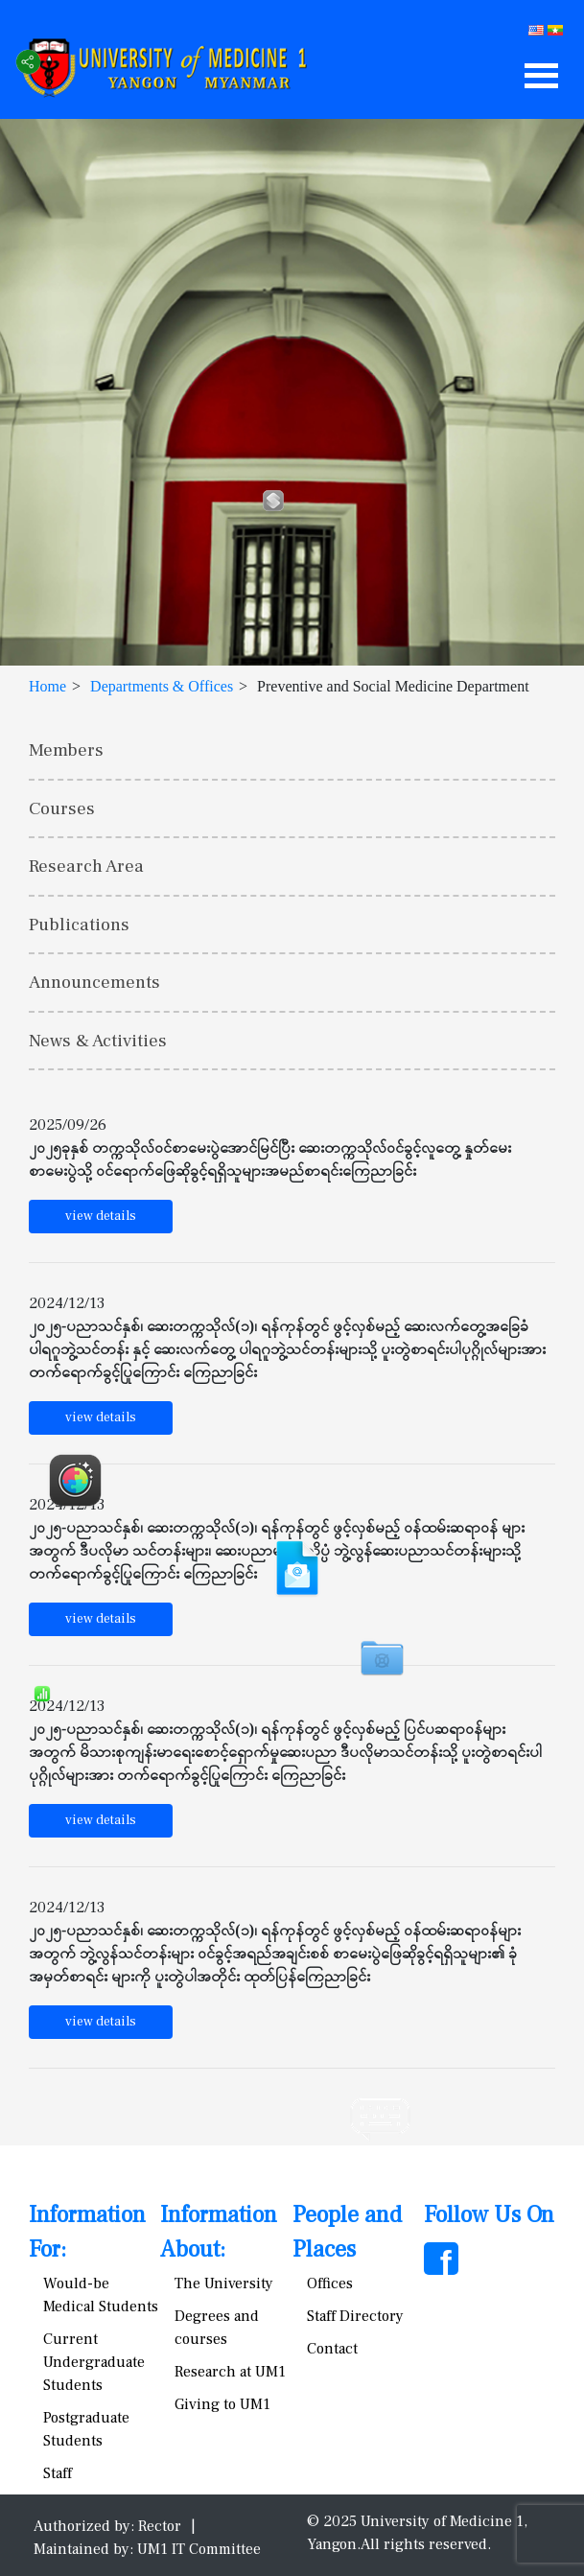 This screenshot has height=2576, width=584. I want to click on open the shortcuts app, so click(273, 501).